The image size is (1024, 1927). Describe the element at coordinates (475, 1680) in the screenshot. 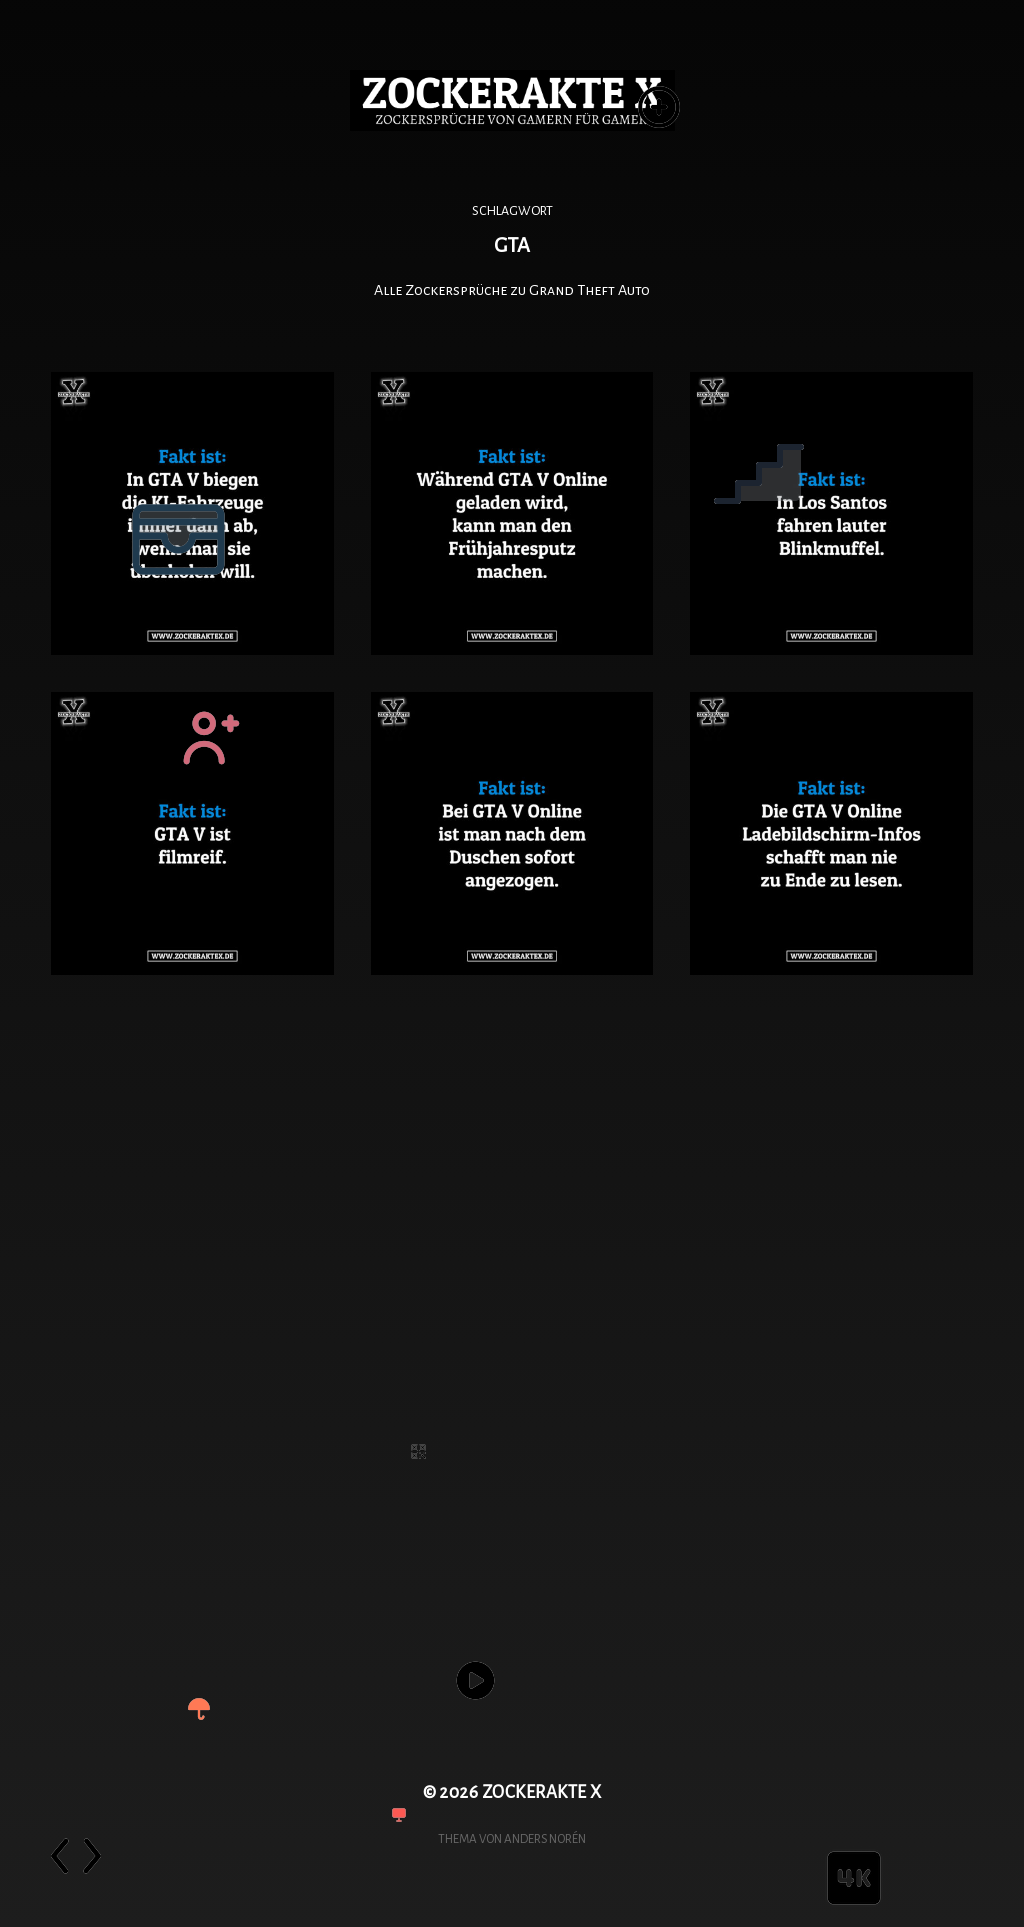

I see `play media or video content` at that location.